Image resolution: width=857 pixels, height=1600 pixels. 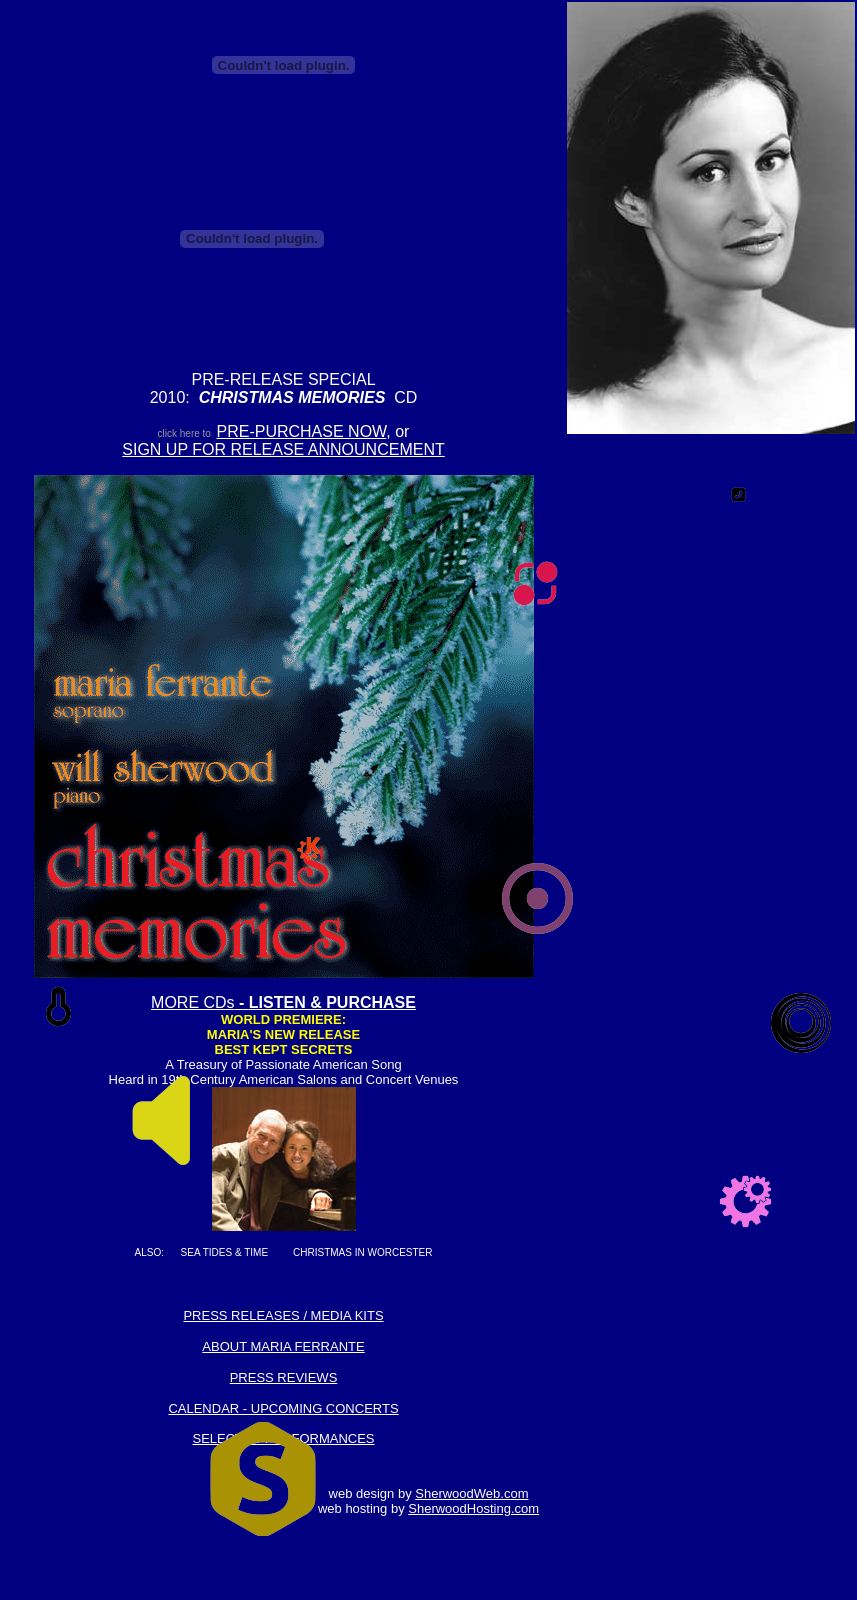 I want to click on open KDE desktop environment settings, so click(x=309, y=849).